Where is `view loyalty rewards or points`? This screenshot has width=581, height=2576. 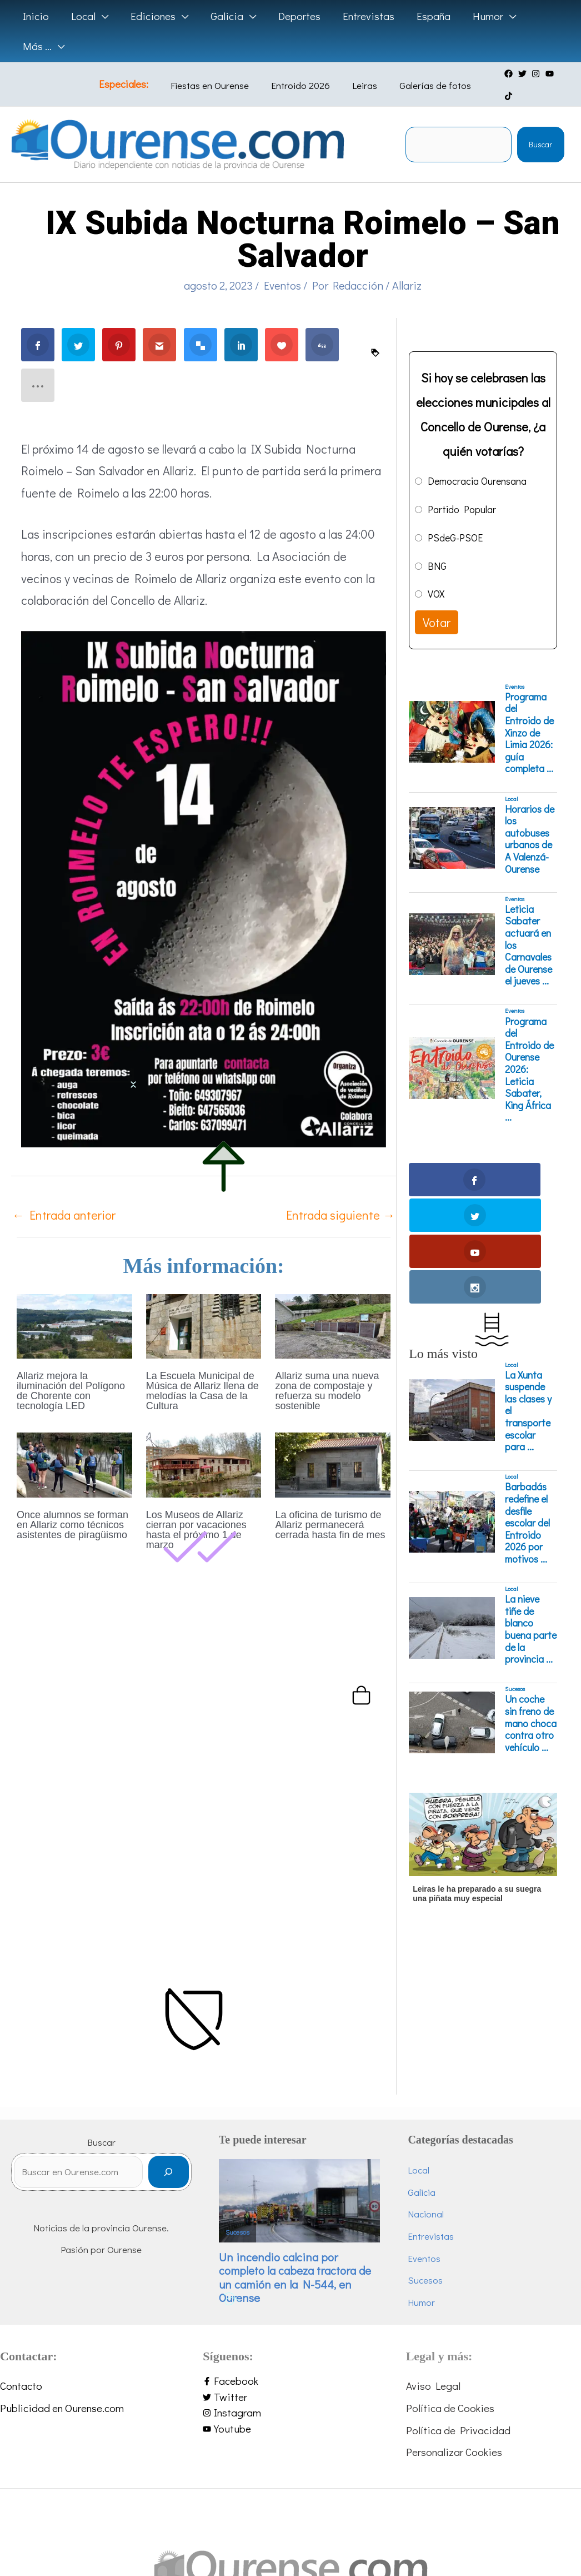 view loyalty rewards or points is located at coordinates (375, 352).